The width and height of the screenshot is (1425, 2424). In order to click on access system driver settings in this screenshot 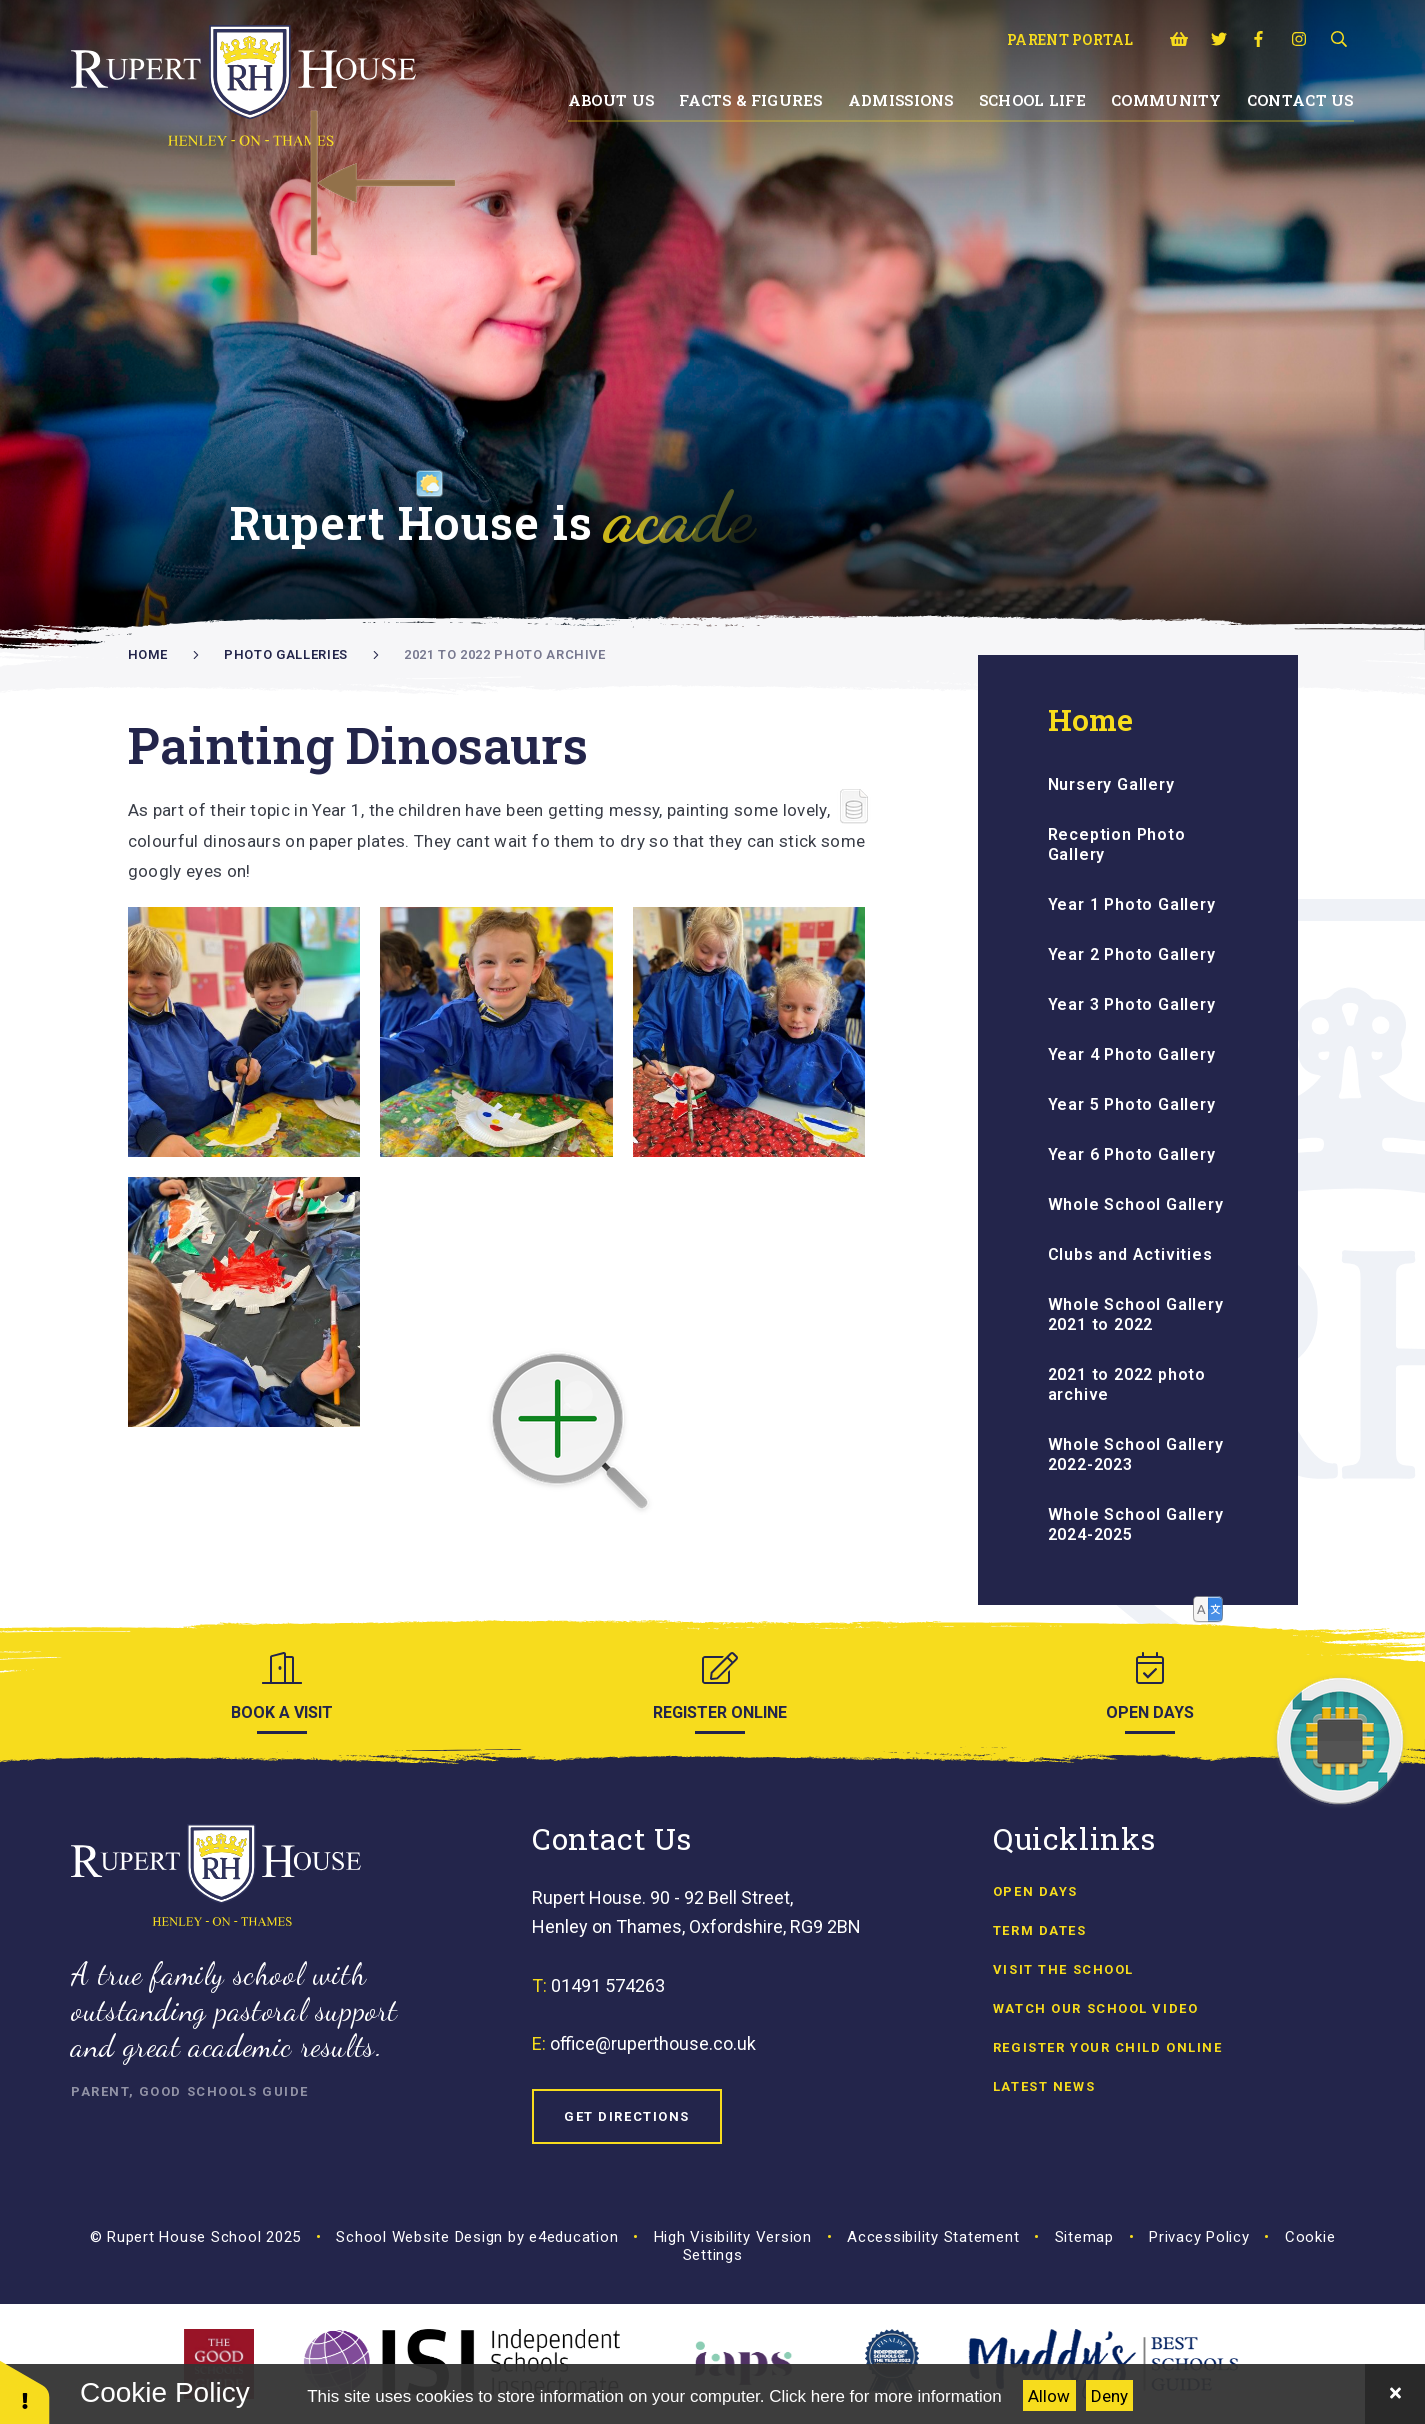, I will do `click(1340, 1741)`.